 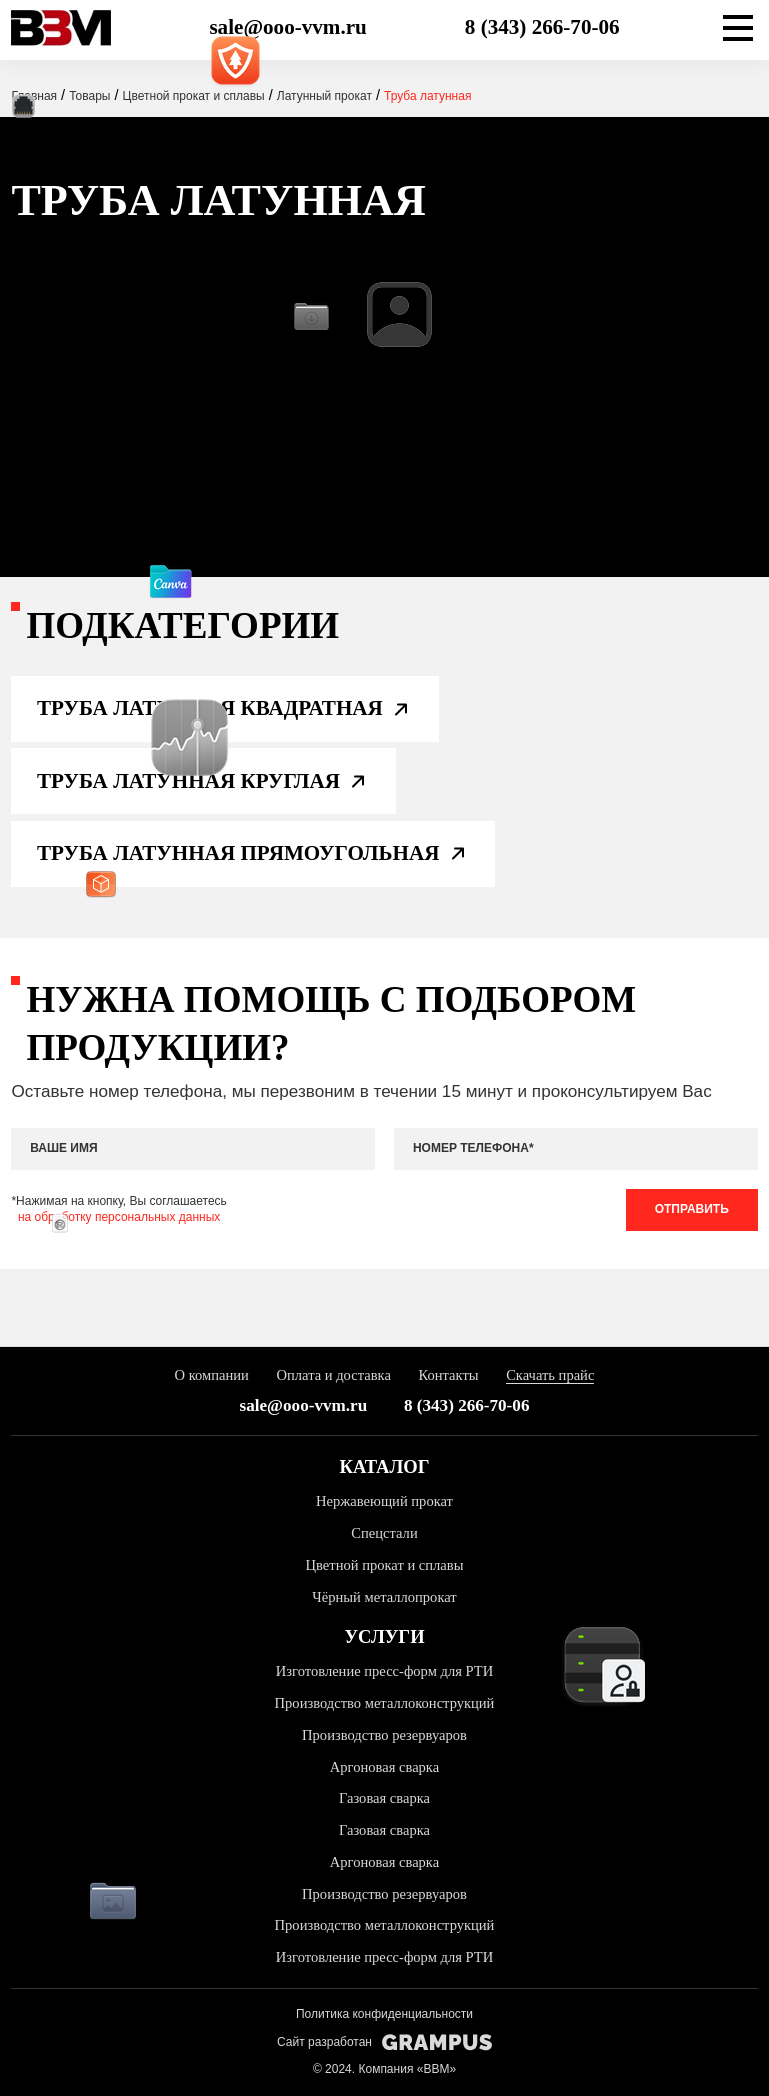 What do you see at coordinates (170, 582) in the screenshot?
I see `open folder containing Canva project files` at bounding box center [170, 582].